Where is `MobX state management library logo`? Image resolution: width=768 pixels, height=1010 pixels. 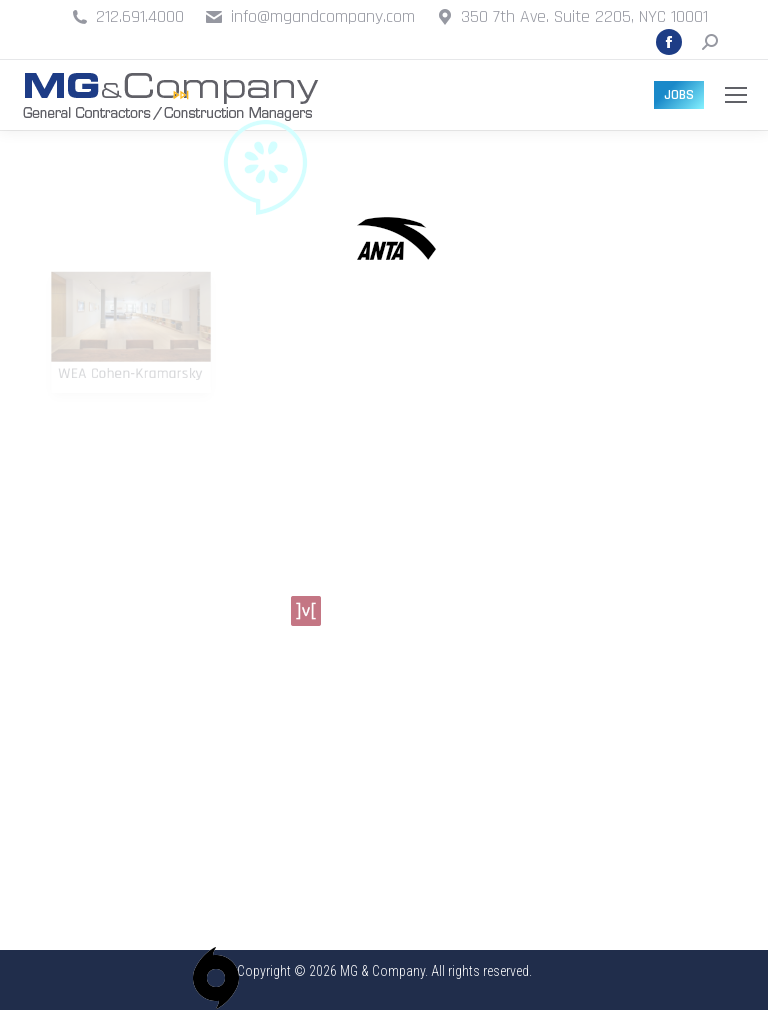
MobX state management library logo is located at coordinates (306, 611).